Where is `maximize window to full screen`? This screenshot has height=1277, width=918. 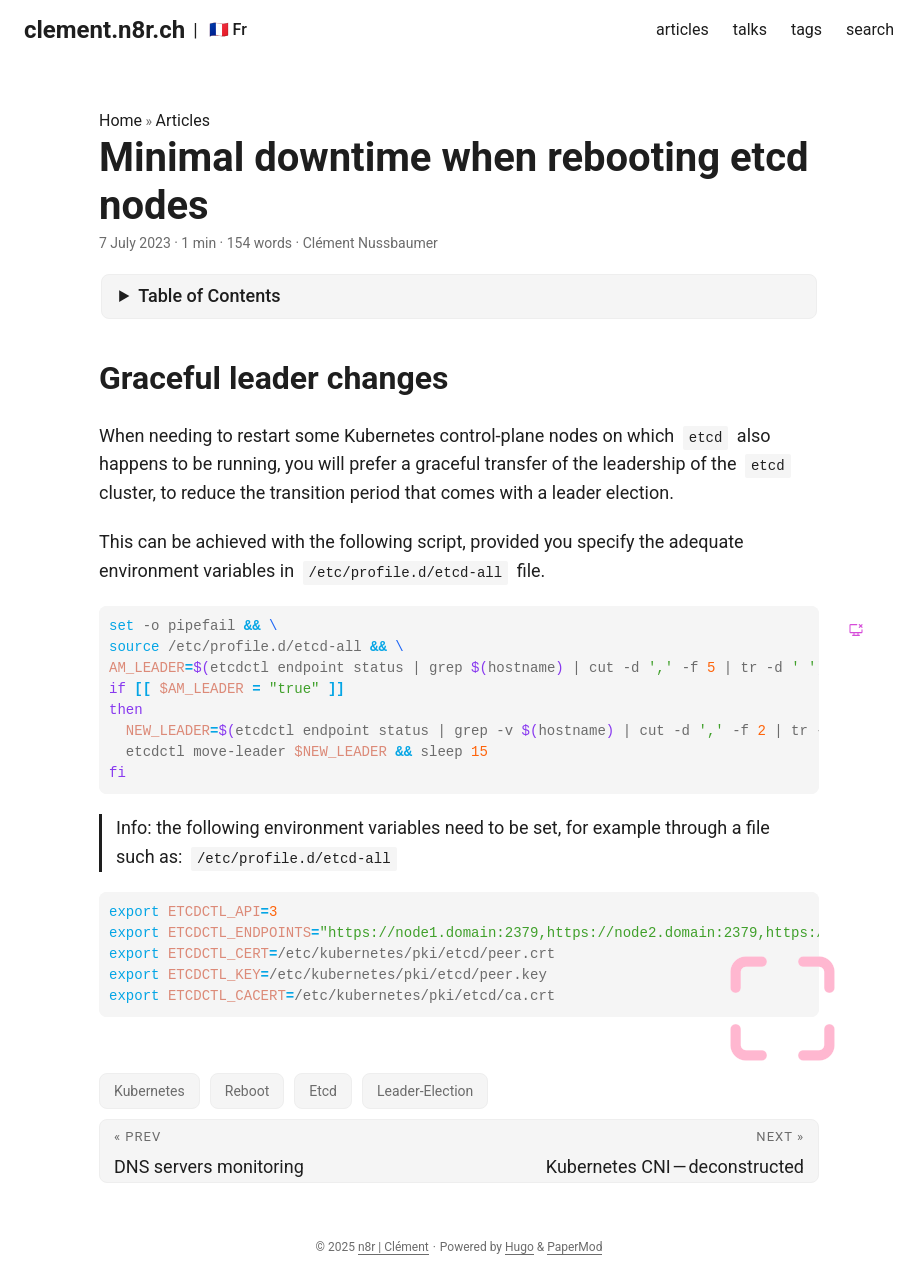
maximize window to full screen is located at coordinates (782, 1008).